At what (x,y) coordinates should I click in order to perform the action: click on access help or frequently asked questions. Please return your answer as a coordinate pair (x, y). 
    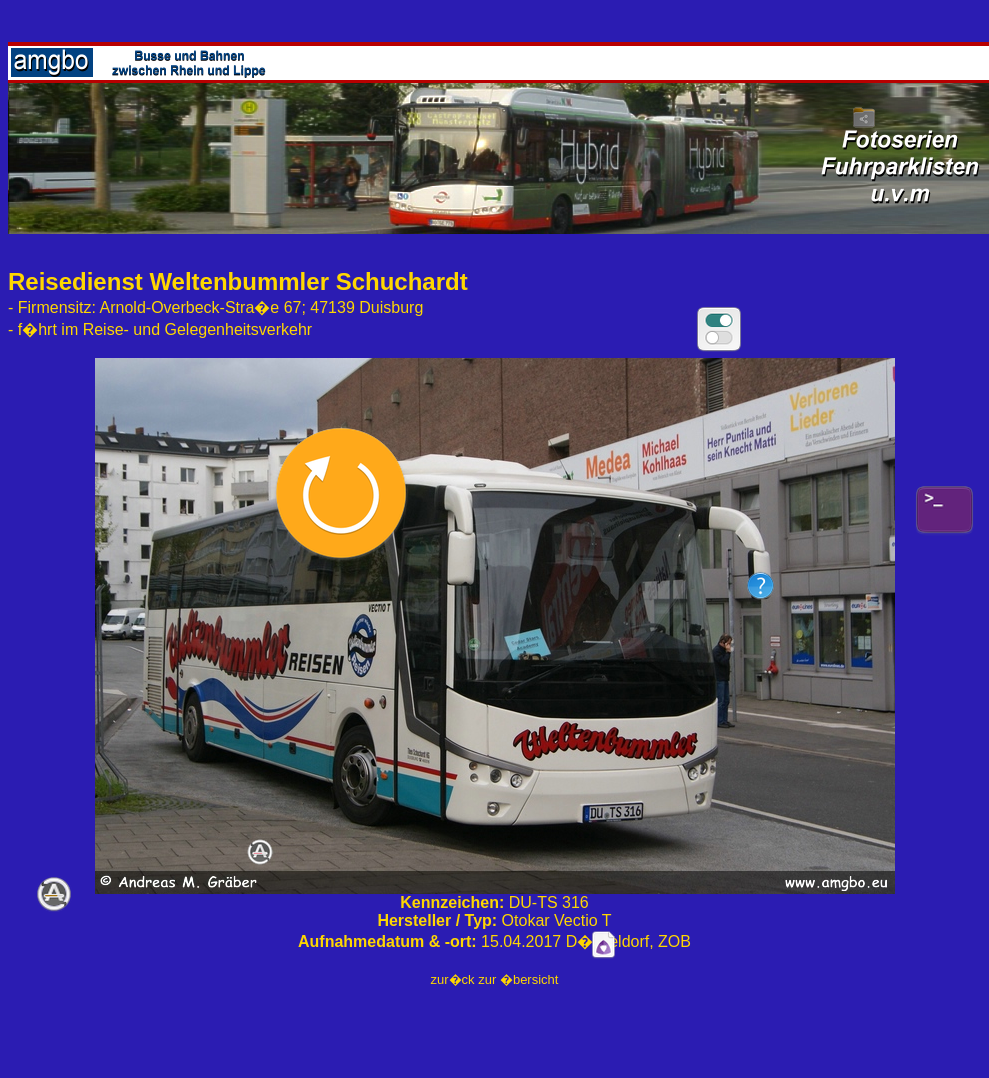
    Looking at the image, I should click on (760, 585).